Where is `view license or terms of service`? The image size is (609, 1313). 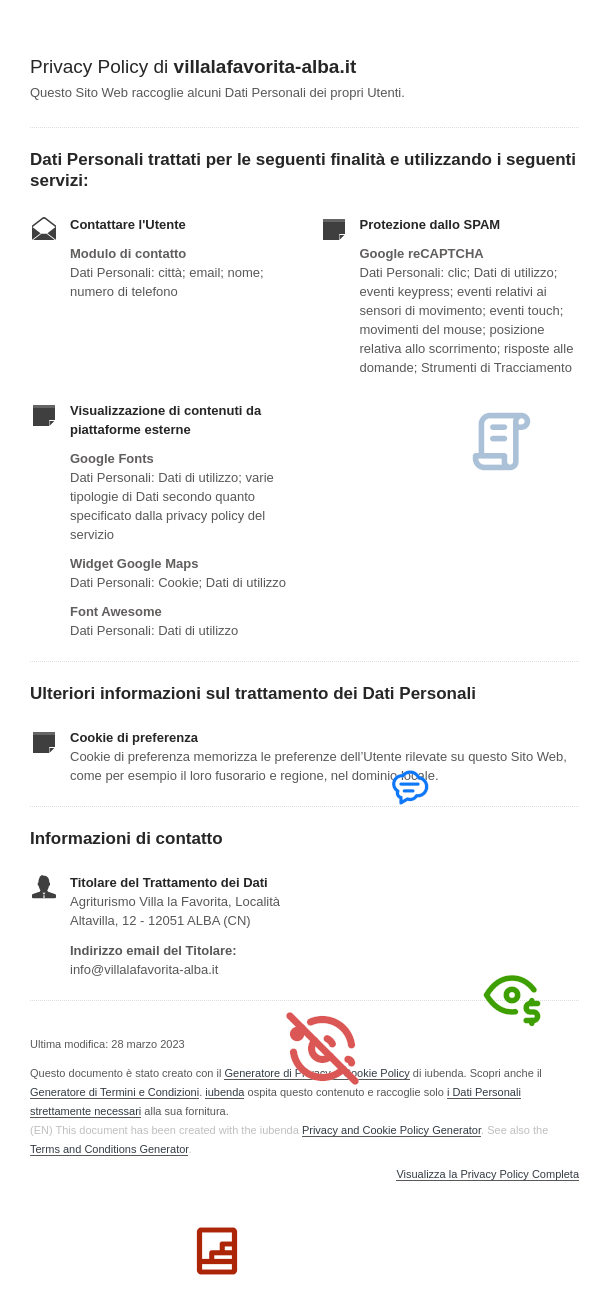
view license or terms of service is located at coordinates (501, 441).